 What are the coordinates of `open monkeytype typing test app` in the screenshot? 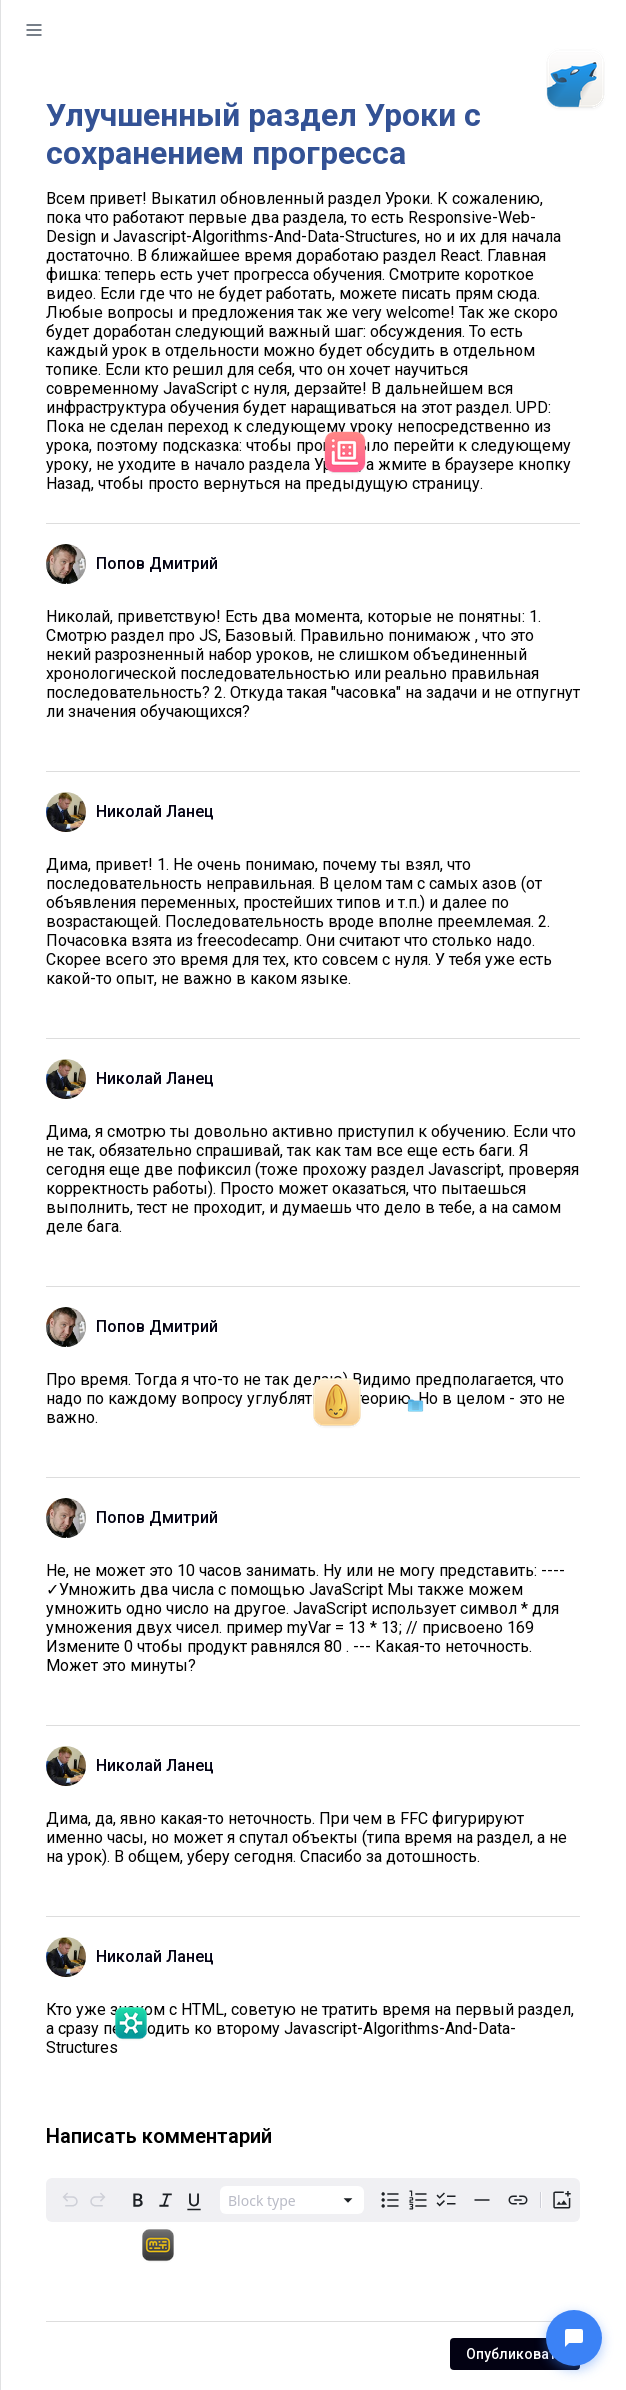 It's located at (158, 2245).